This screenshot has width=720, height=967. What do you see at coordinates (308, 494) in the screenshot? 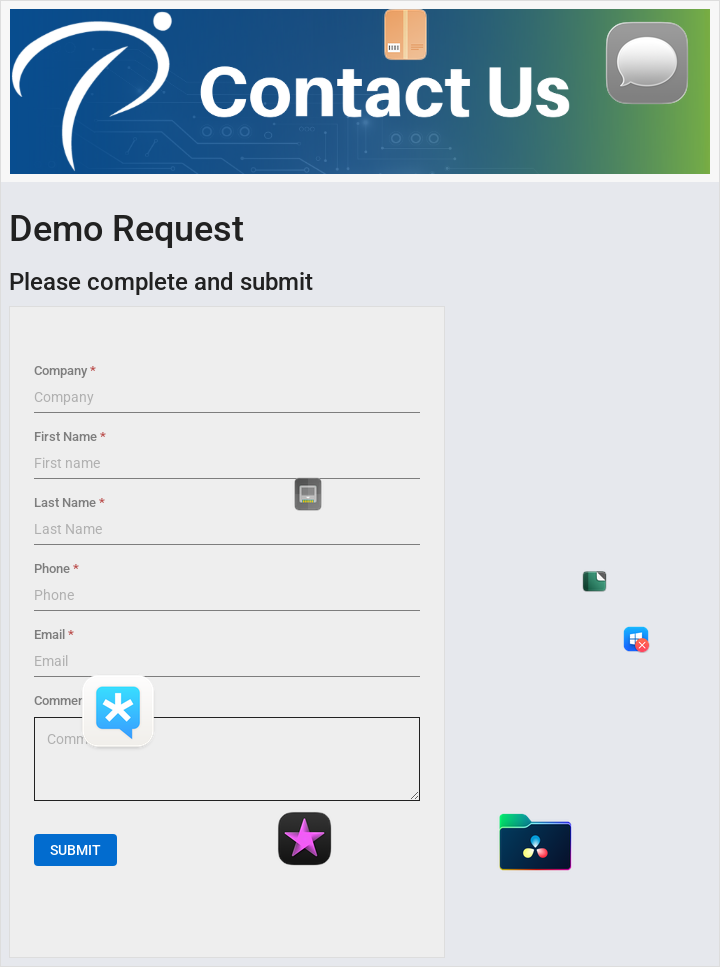
I see `gameboy rom file type indicator` at bounding box center [308, 494].